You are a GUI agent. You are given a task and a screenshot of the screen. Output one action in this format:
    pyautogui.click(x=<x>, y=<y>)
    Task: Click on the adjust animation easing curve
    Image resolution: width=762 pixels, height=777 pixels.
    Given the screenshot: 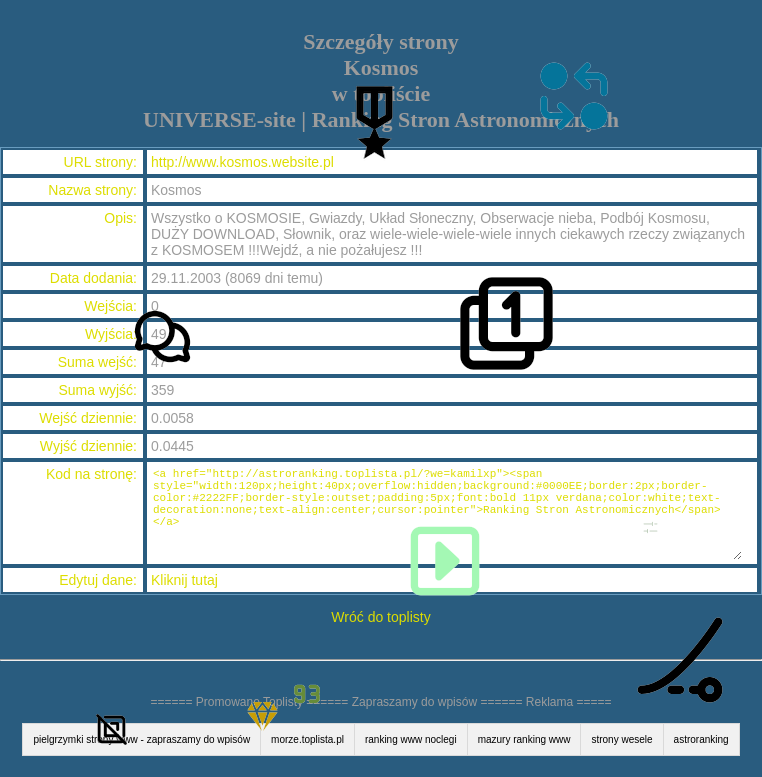 What is the action you would take?
    pyautogui.click(x=680, y=660)
    